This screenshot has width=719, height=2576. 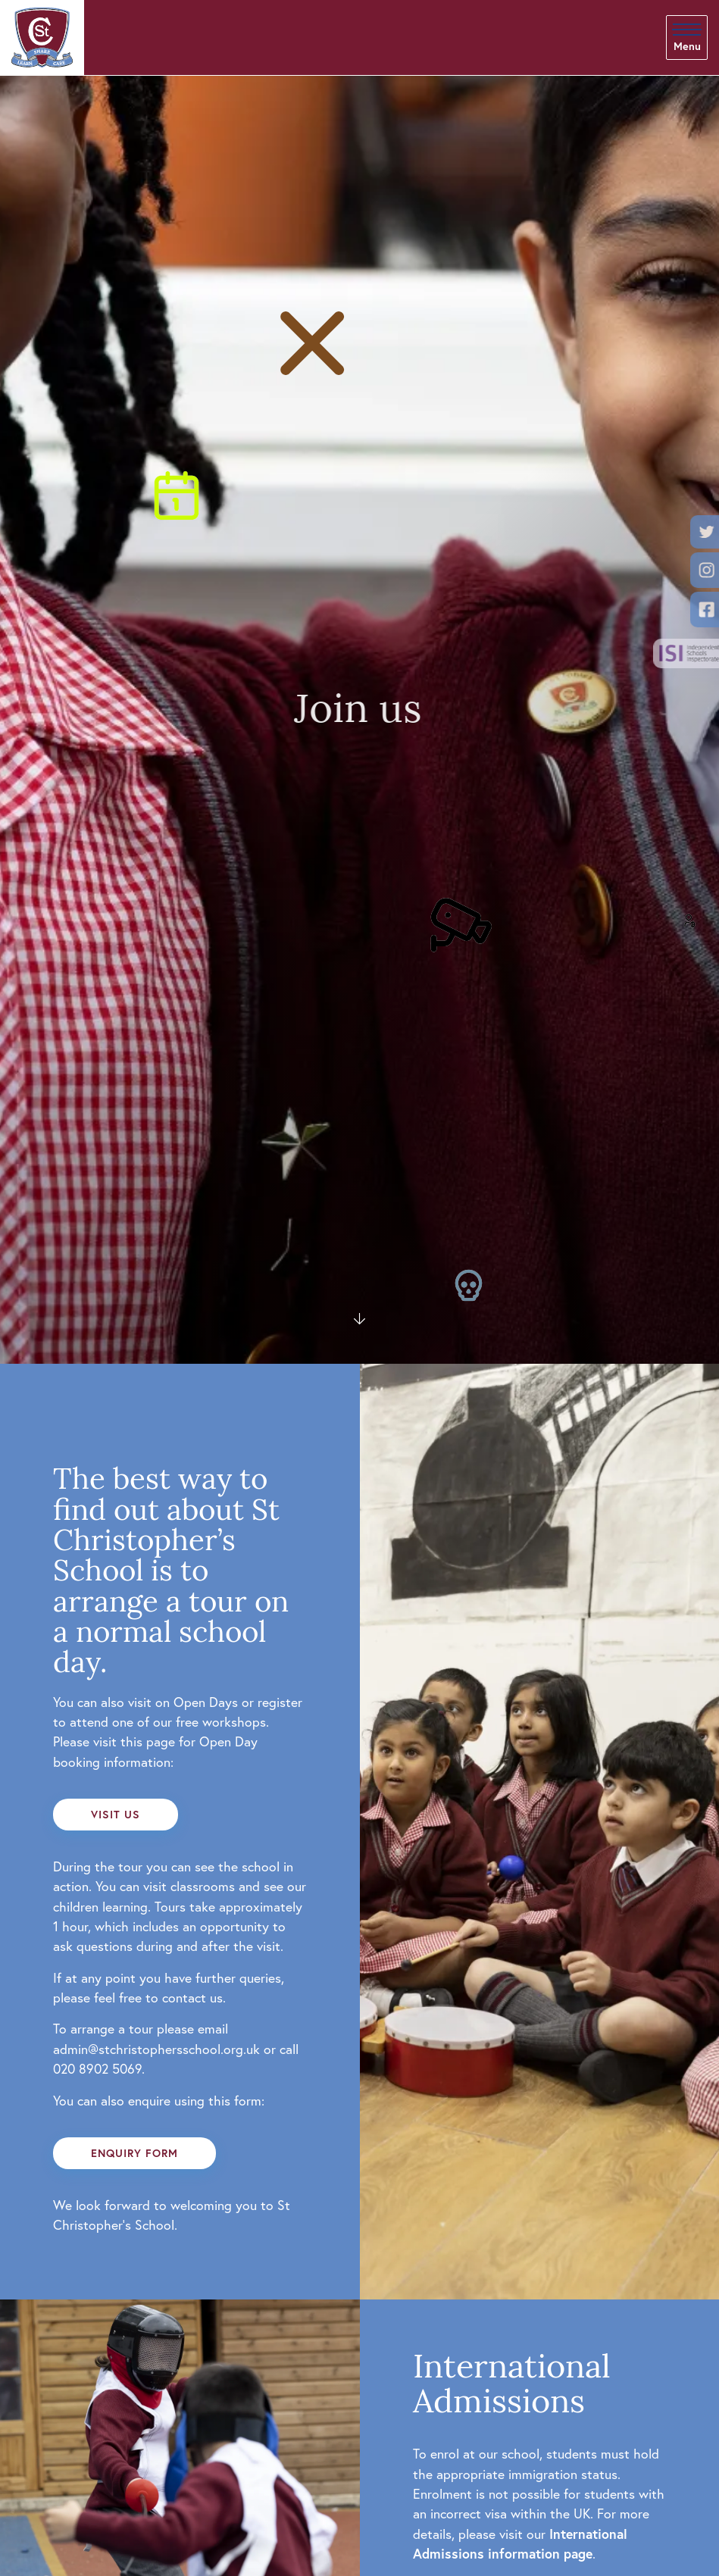 I want to click on access security camera feed, so click(x=462, y=924).